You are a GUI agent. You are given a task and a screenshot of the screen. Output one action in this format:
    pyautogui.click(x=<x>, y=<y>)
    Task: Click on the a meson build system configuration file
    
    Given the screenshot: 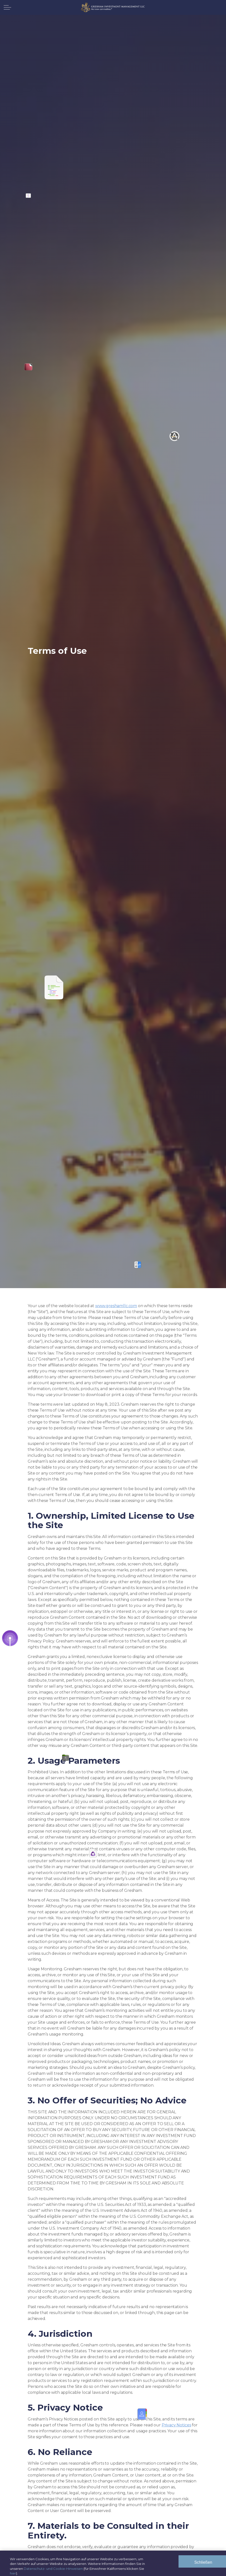 What is the action you would take?
    pyautogui.click(x=93, y=1853)
    